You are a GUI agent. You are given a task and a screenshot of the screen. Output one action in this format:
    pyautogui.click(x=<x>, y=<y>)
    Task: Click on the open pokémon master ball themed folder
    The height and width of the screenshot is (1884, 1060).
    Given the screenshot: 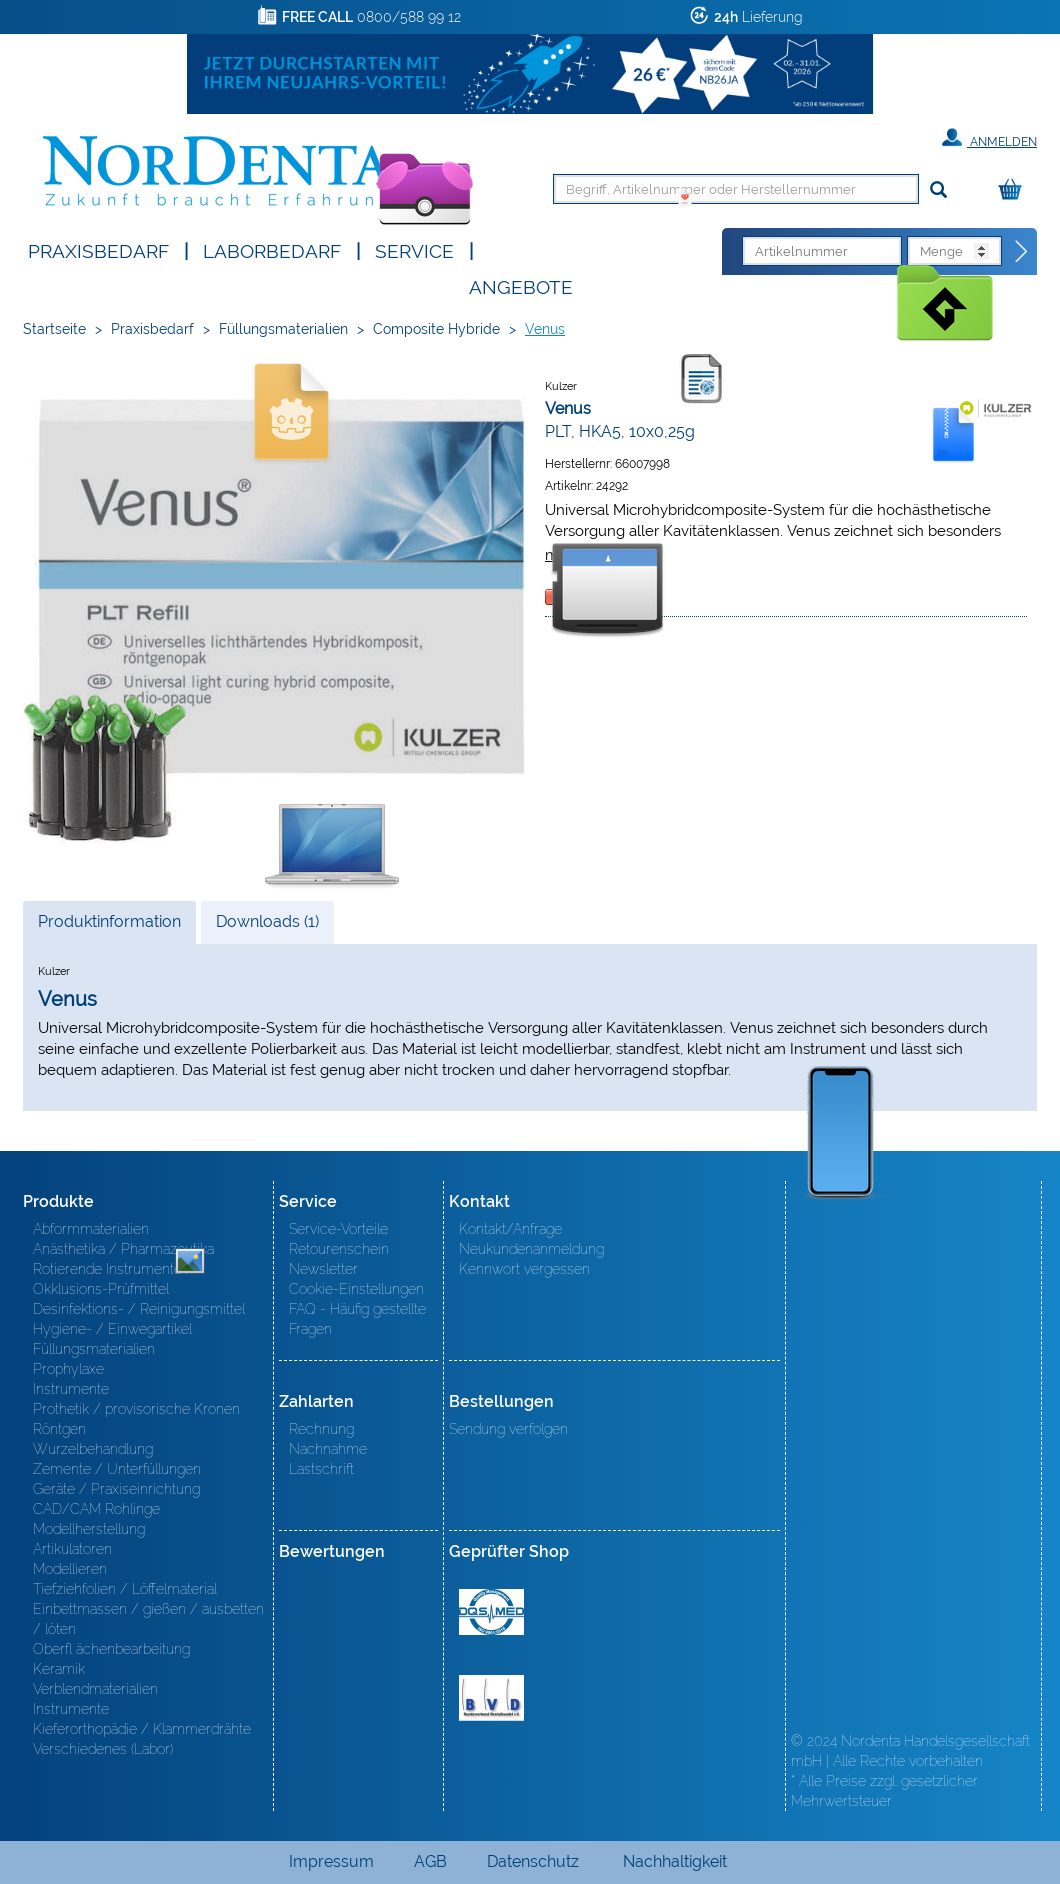 What is the action you would take?
    pyautogui.click(x=424, y=191)
    